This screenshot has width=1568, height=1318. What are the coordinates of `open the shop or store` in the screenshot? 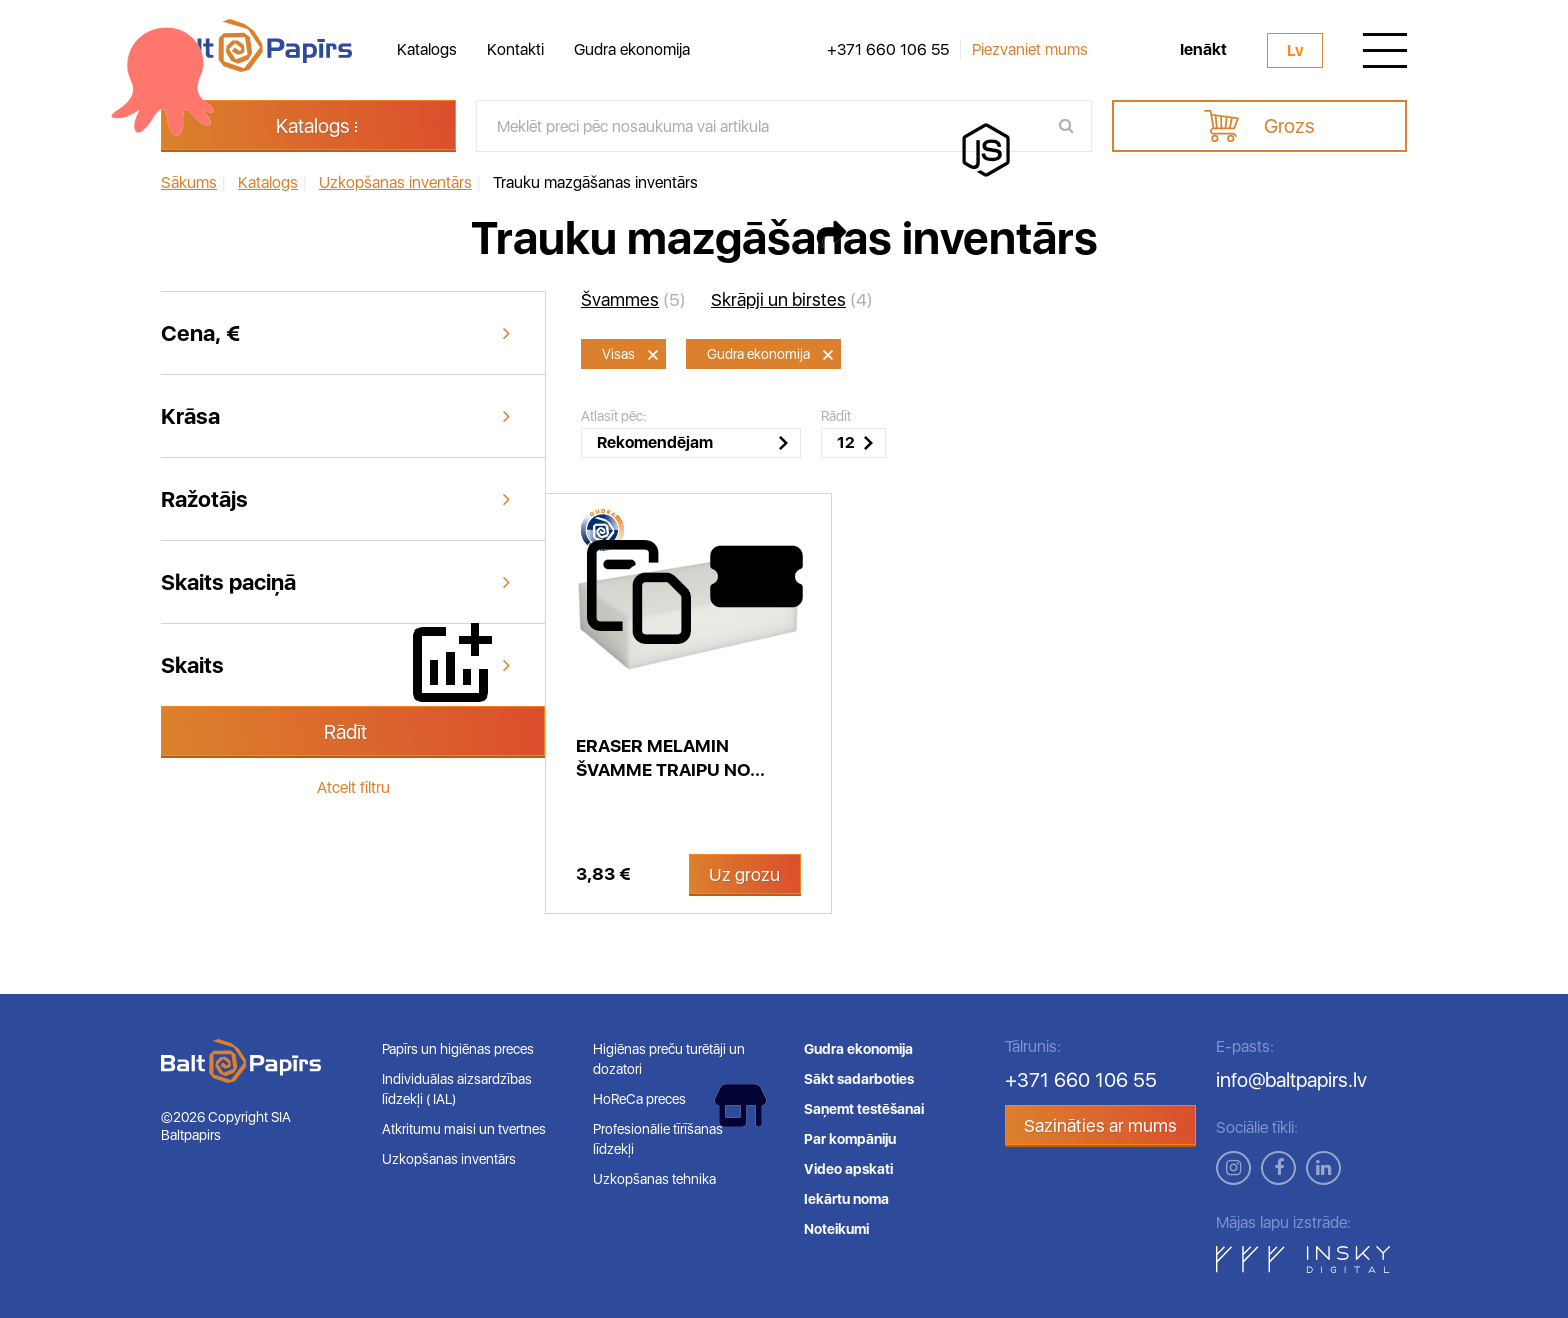 It's located at (740, 1105).